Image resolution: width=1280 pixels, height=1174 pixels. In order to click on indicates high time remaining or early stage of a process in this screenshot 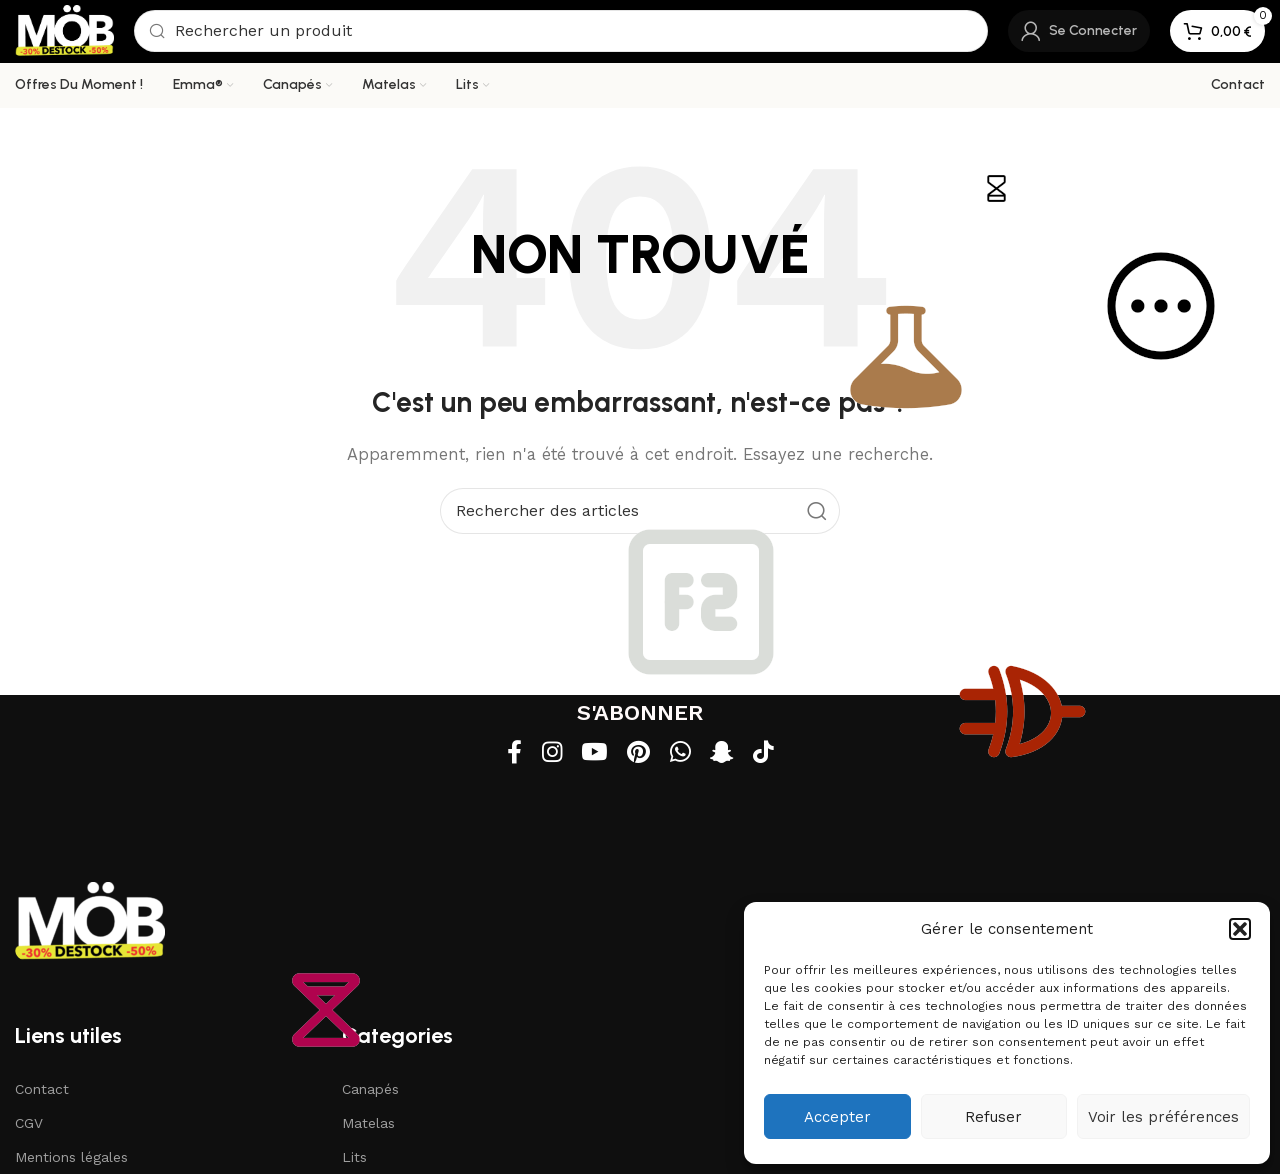, I will do `click(326, 1010)`.